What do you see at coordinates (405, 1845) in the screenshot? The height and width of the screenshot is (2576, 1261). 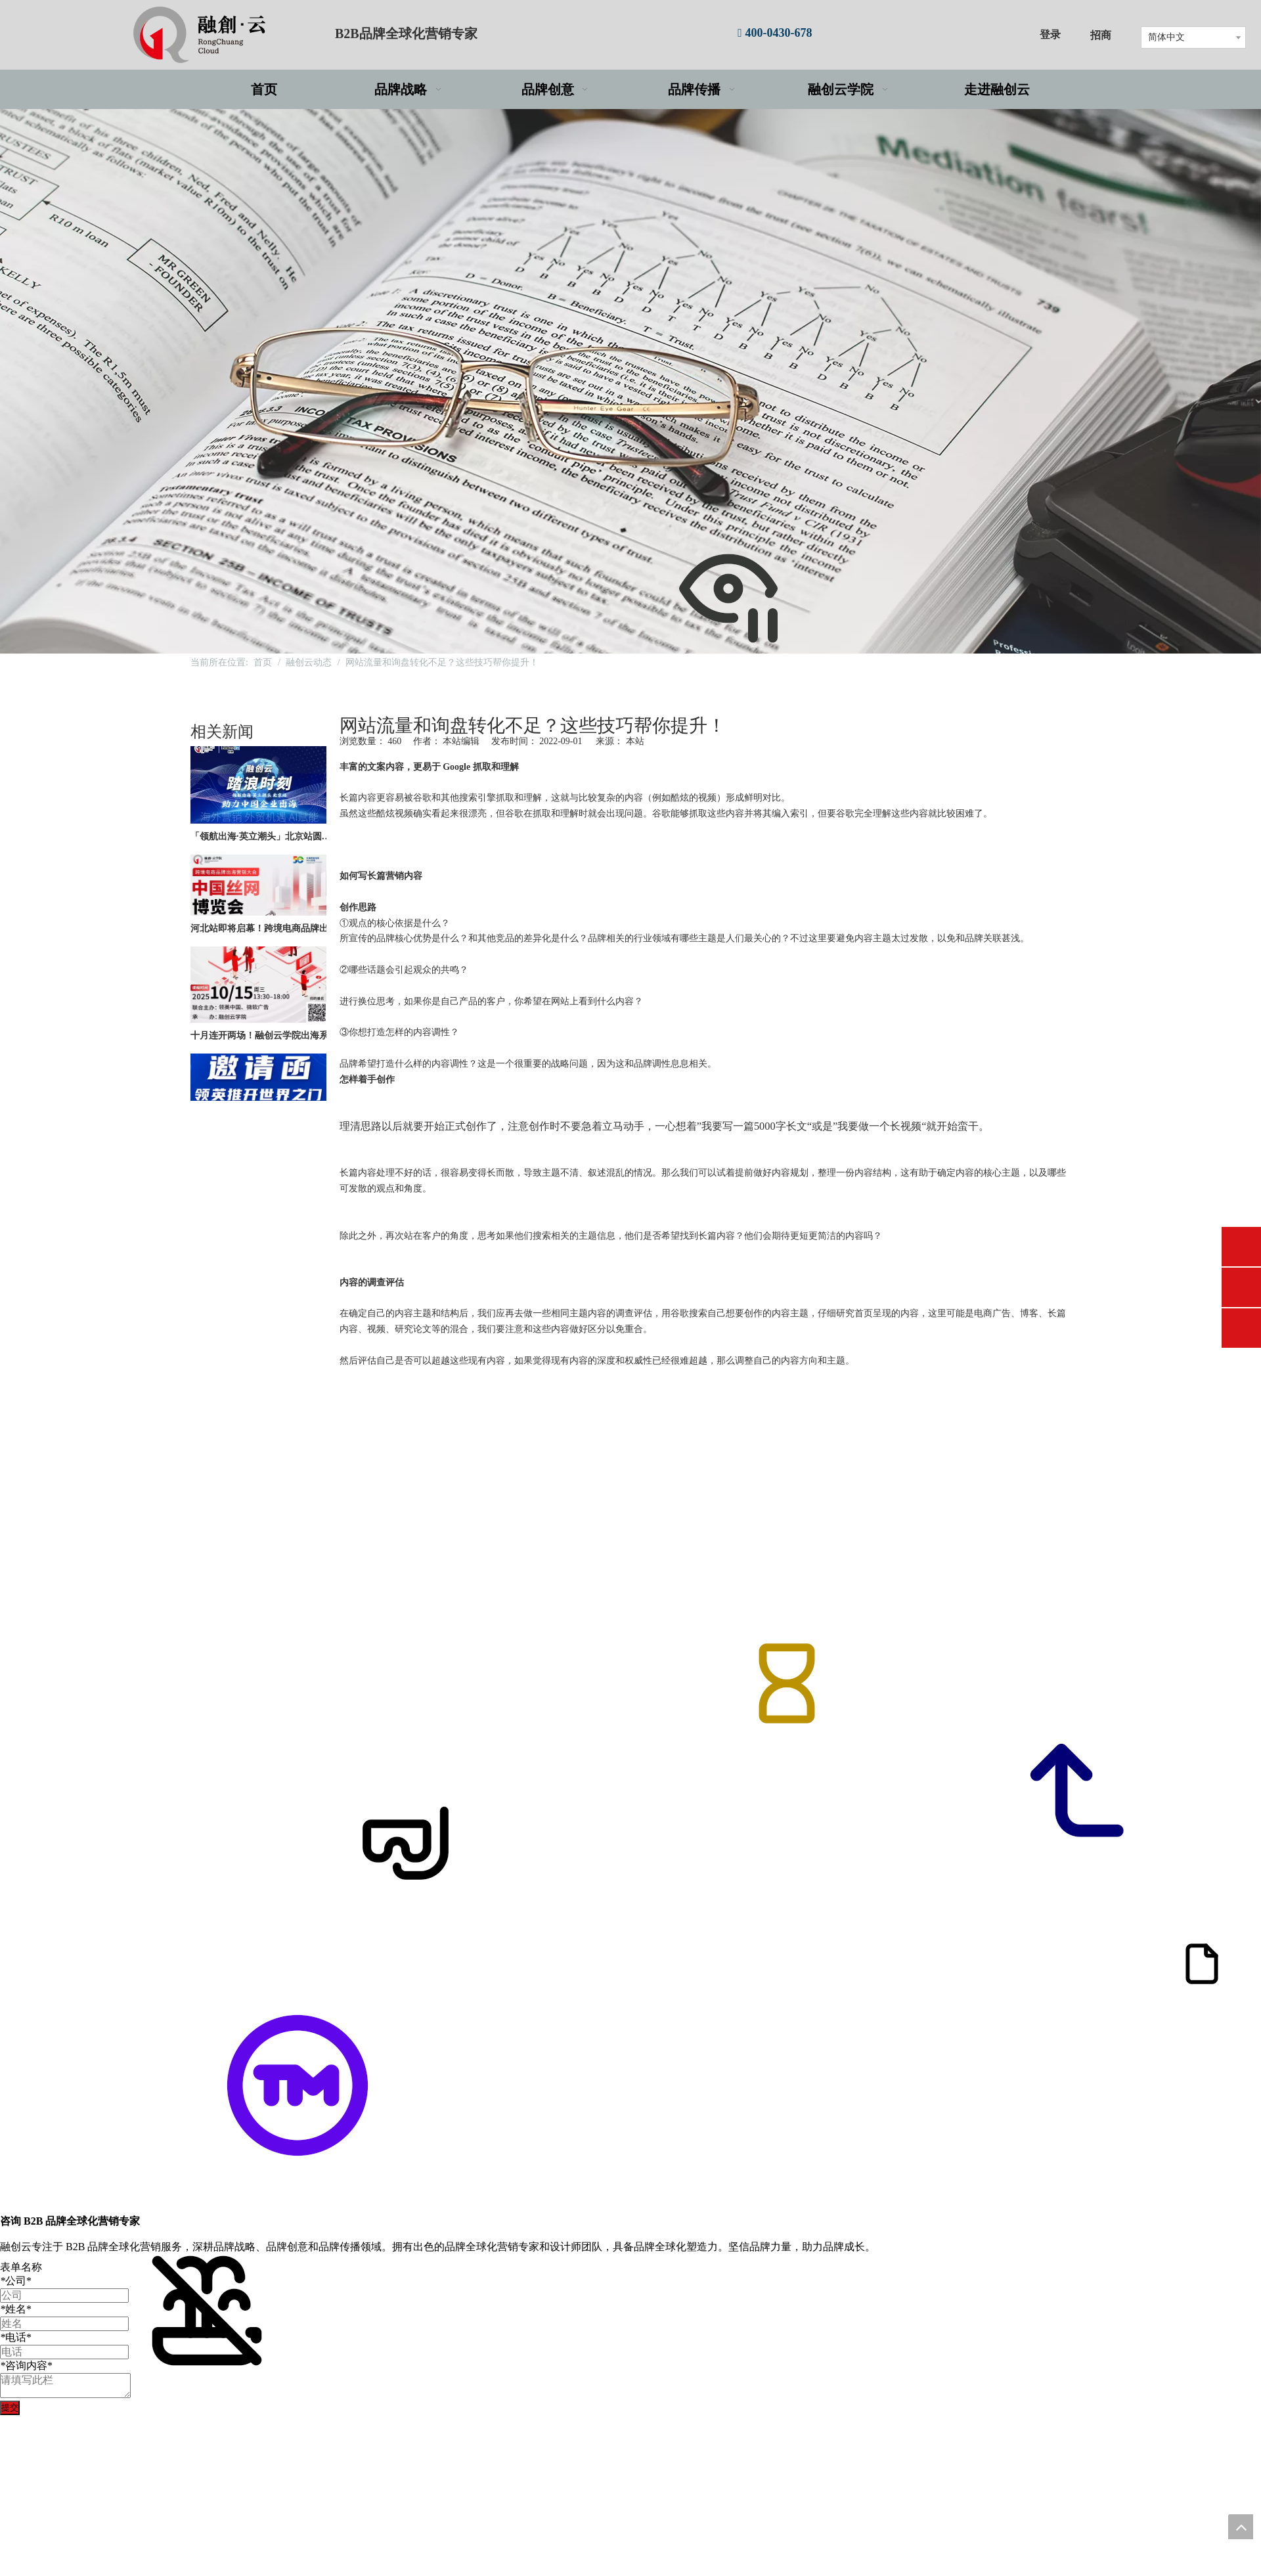 I see `access scuba diving or snorkeling activities` at bounding box center [405, 1845].